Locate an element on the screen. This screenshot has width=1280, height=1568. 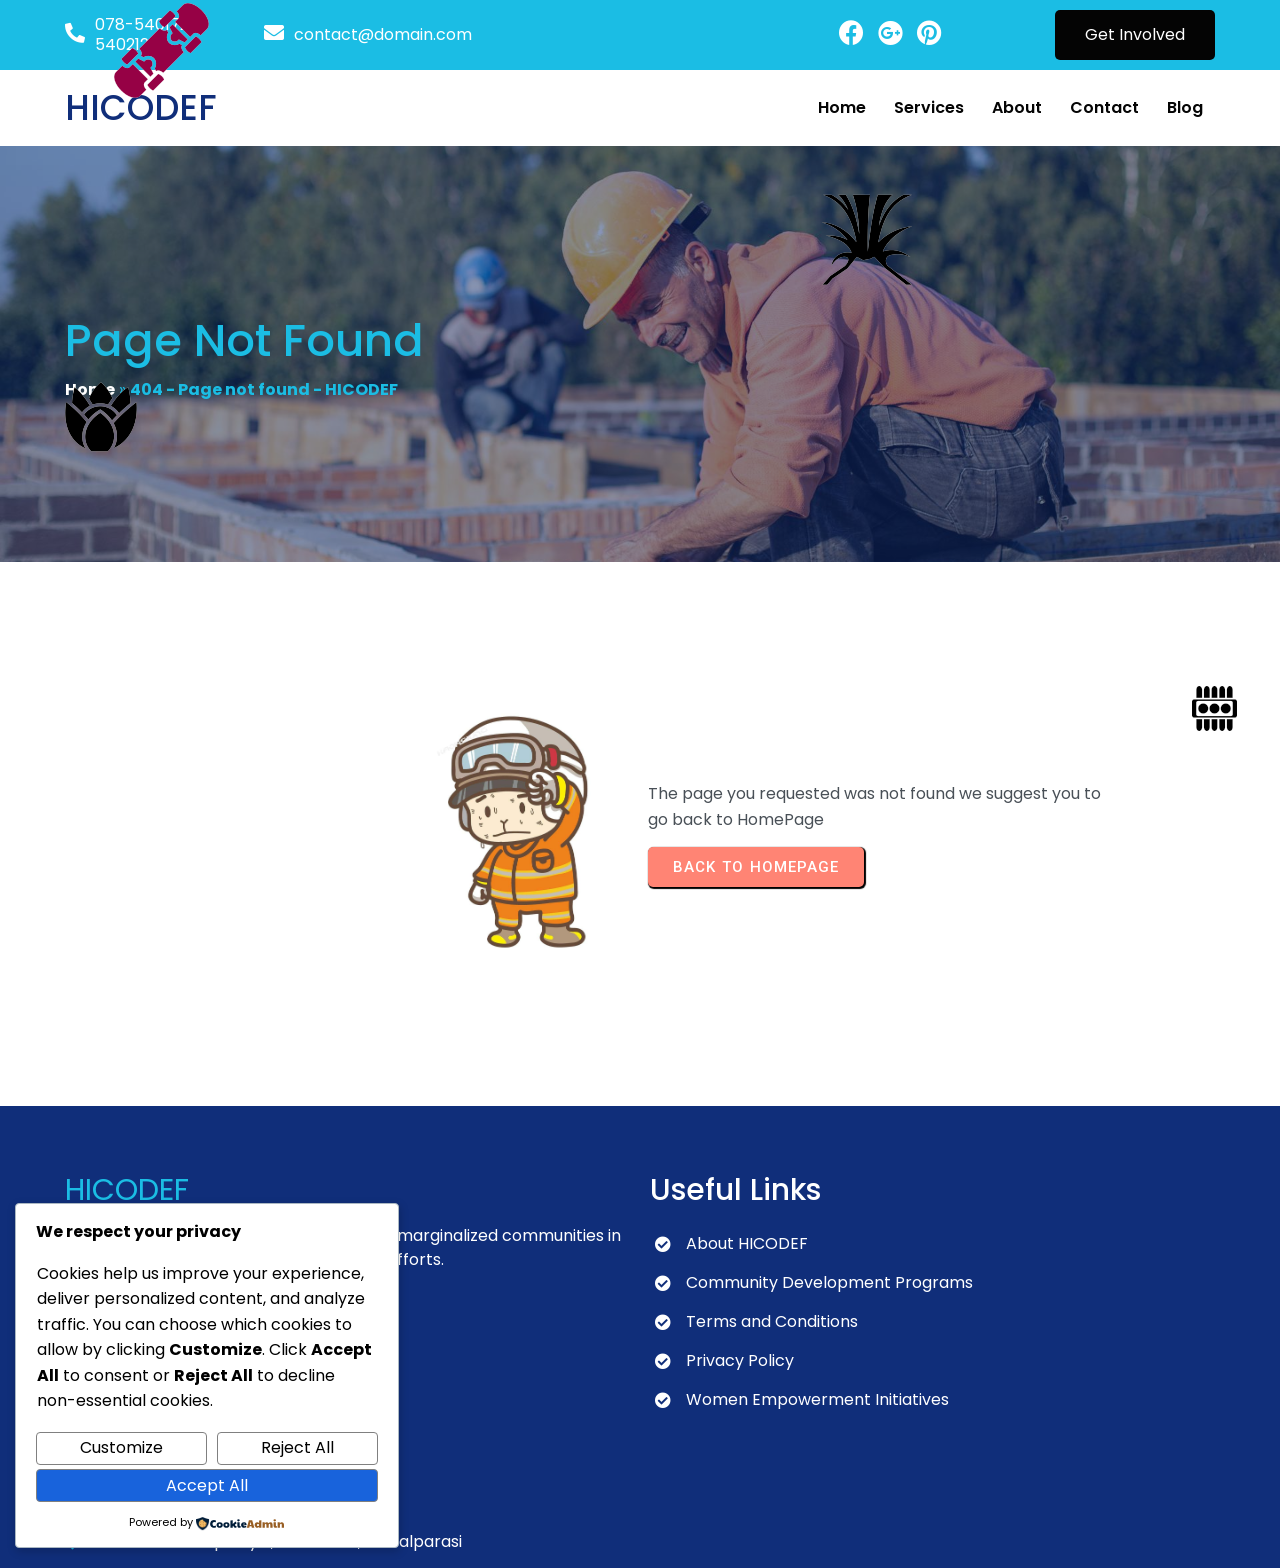
indicates volcanic activity or hazard in a game is located at coordinates (866, 239).